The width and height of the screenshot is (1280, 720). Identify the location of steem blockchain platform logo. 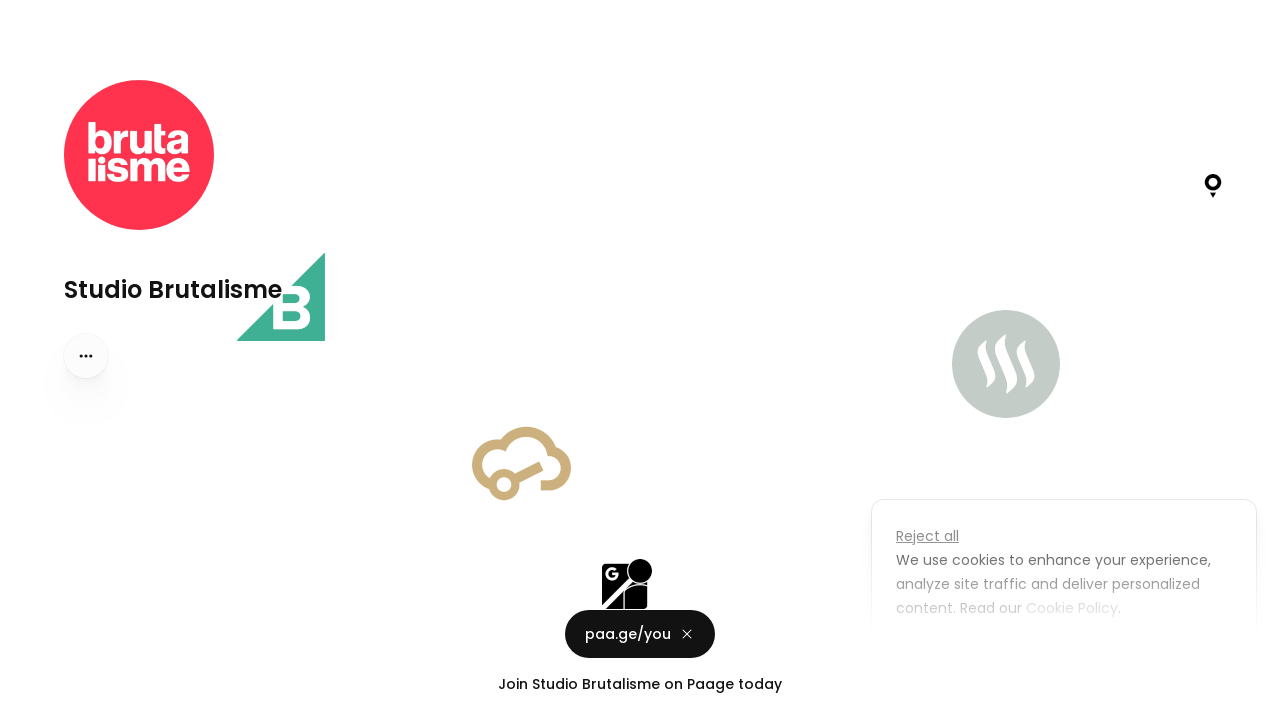
(1006, 364).